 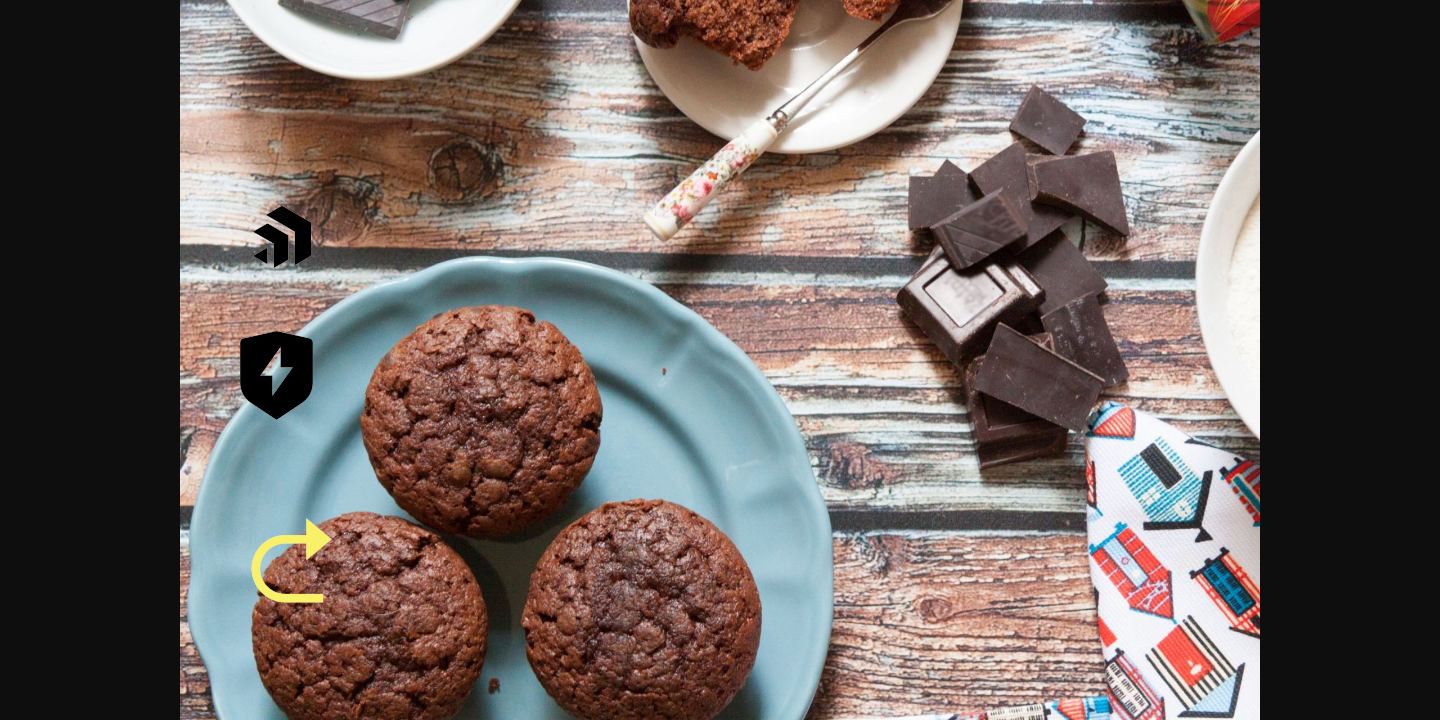 What do you see at coordinates (282, 237) in the screenshot?
I see `progress software company logo` at bounding box center [282, 237].